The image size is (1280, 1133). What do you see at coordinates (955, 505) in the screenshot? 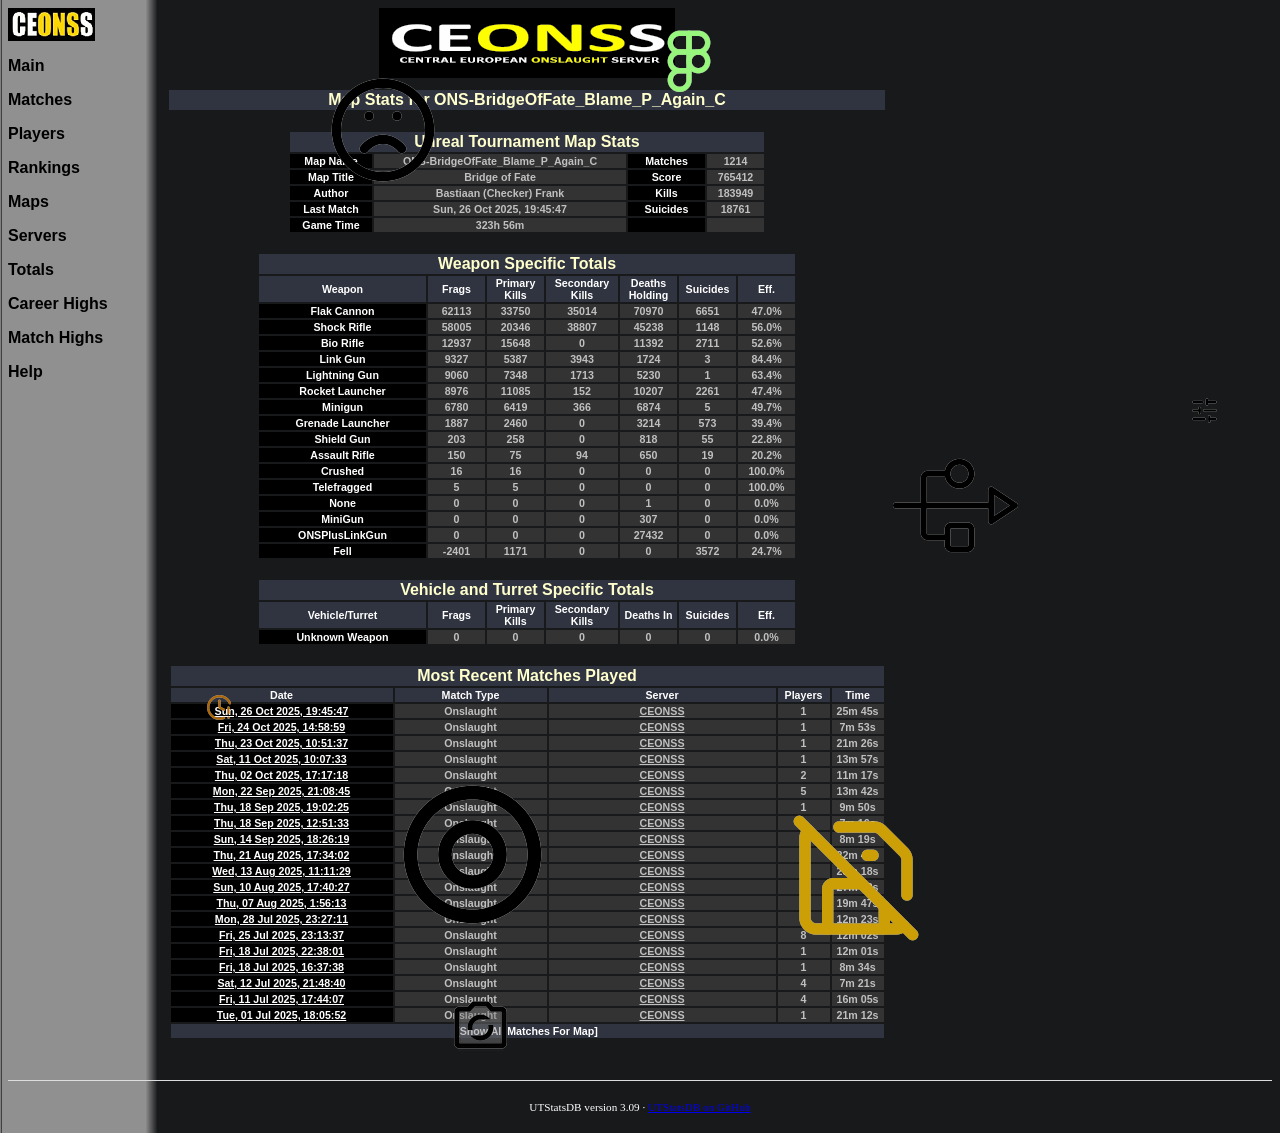
I see `connect a USB device` at bounding box center [955, 505].